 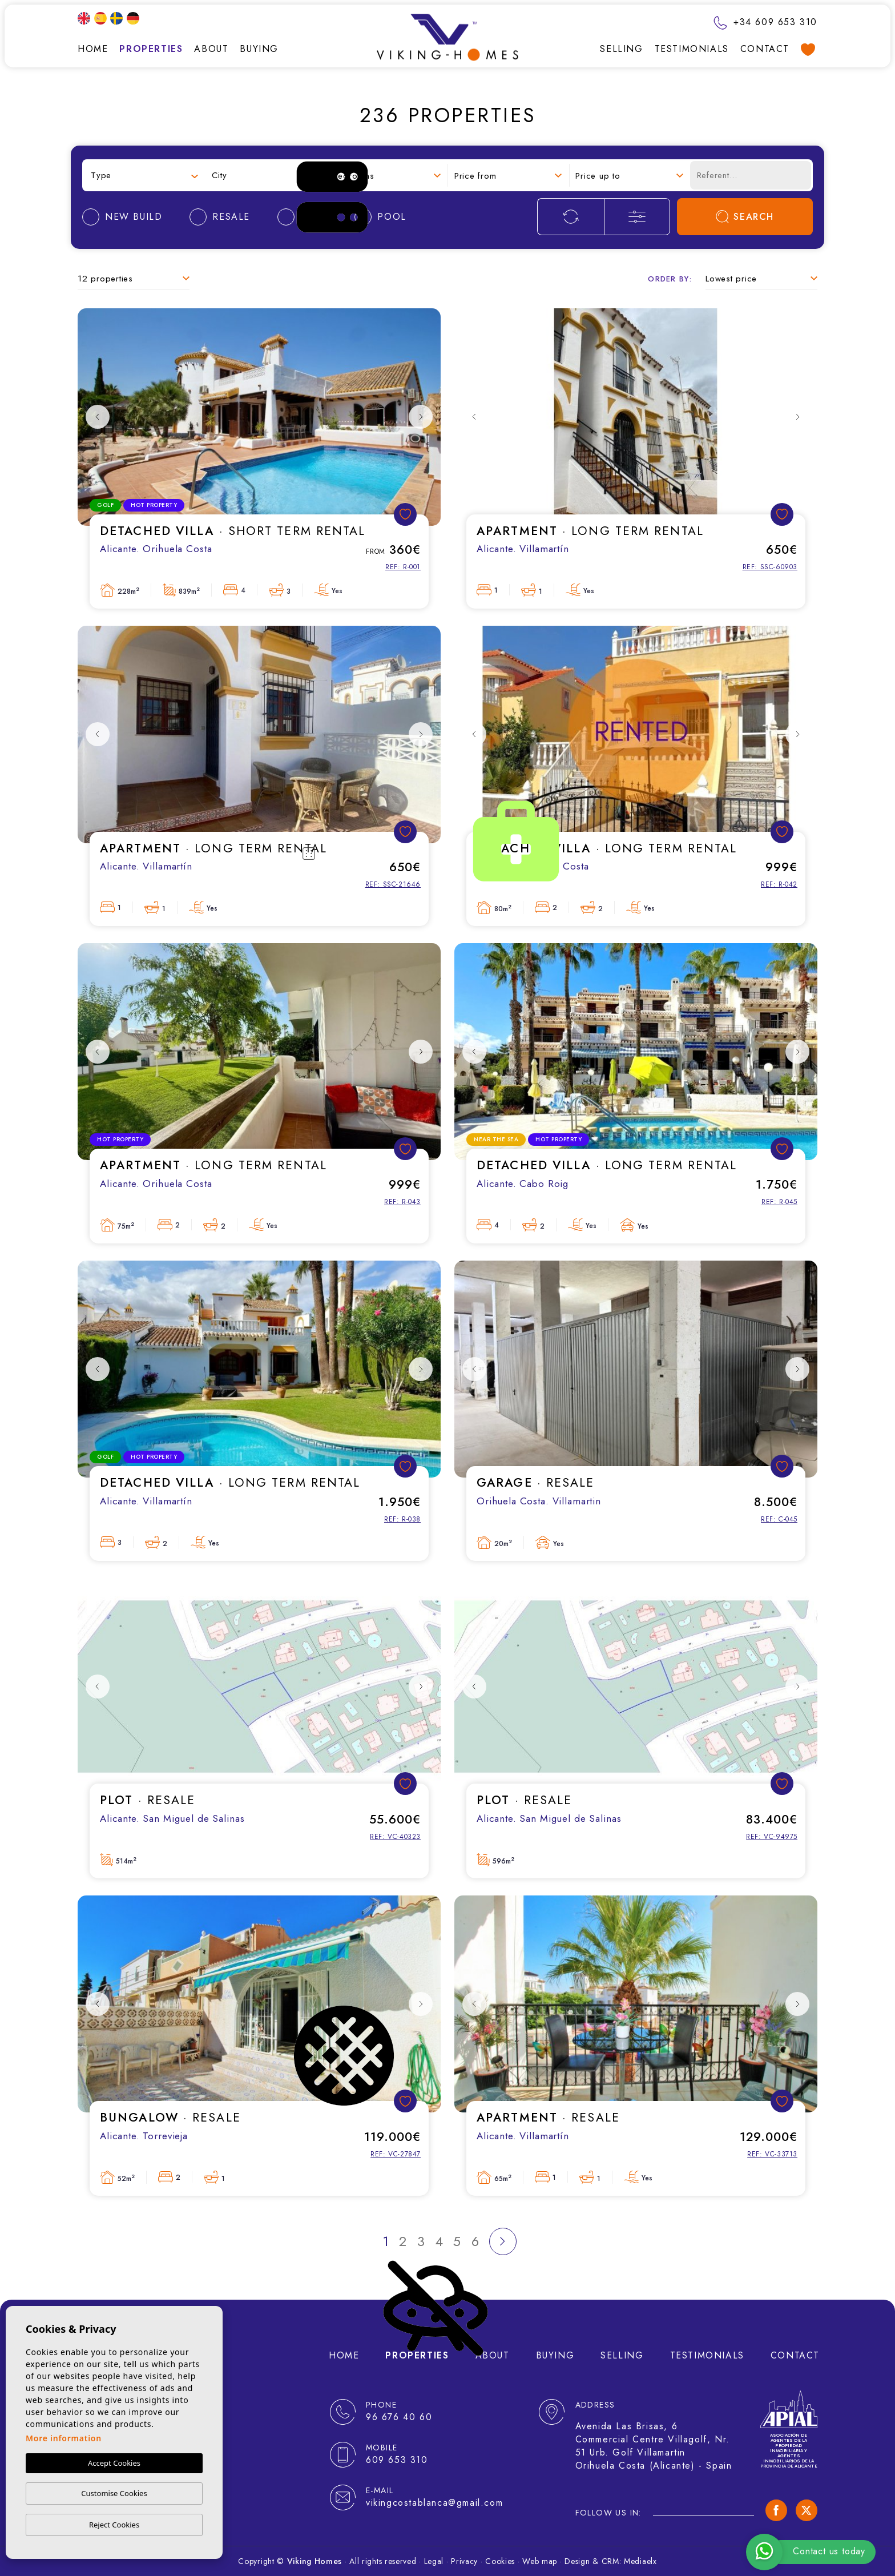 I want to click on access server settings or management, so click(x=332, y=197).